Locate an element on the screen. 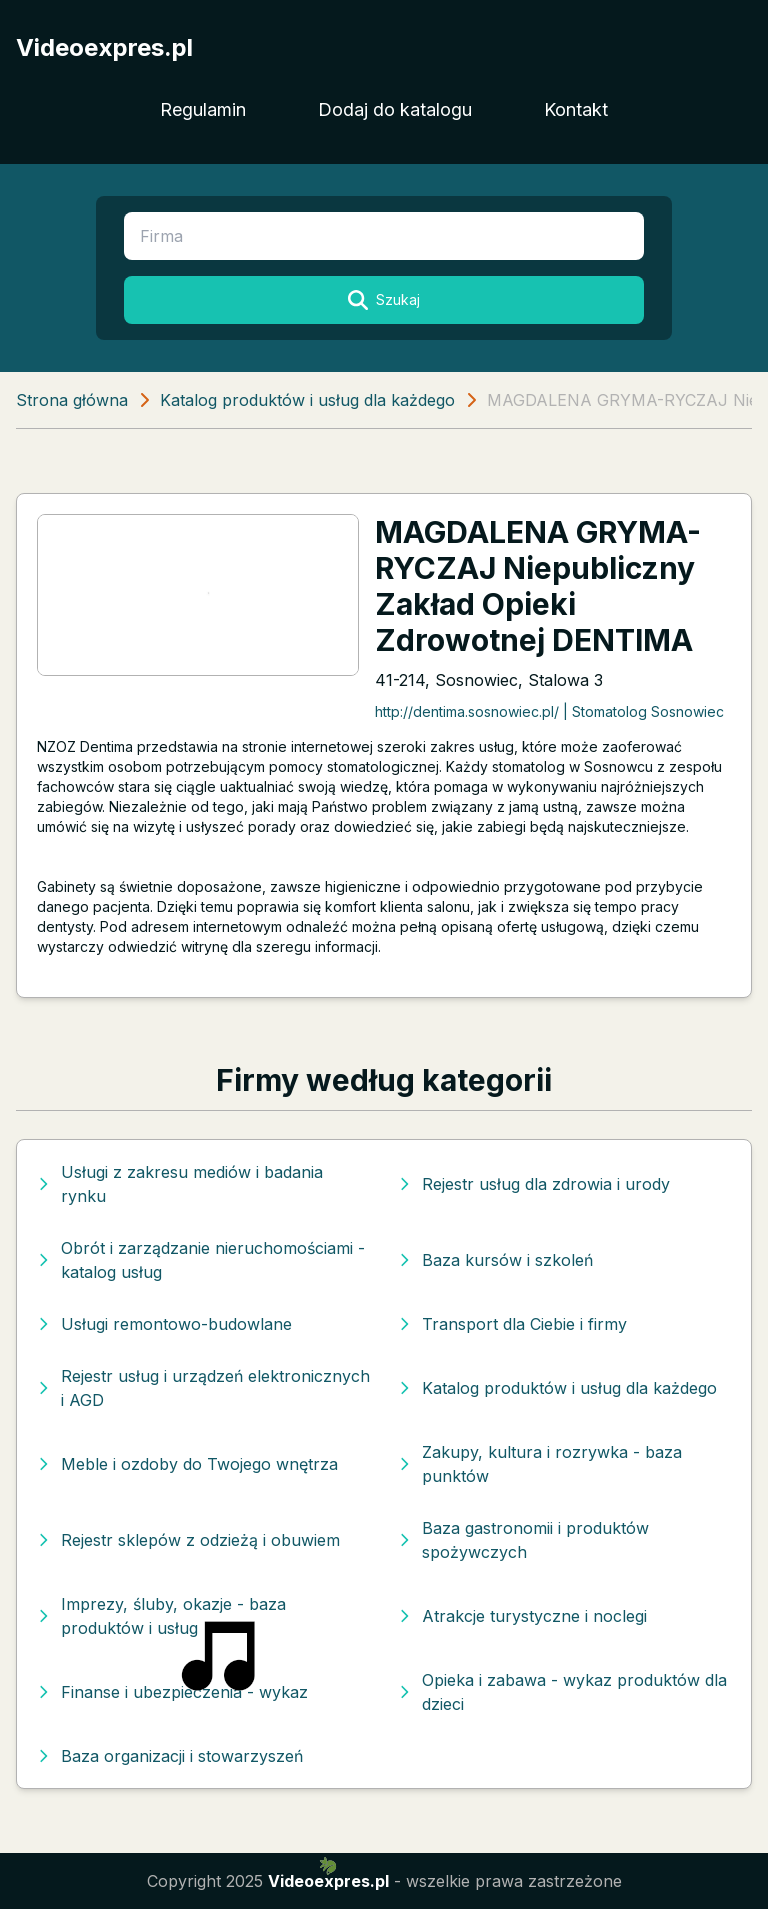  open music player or library is located at coordinates (224, 1656).